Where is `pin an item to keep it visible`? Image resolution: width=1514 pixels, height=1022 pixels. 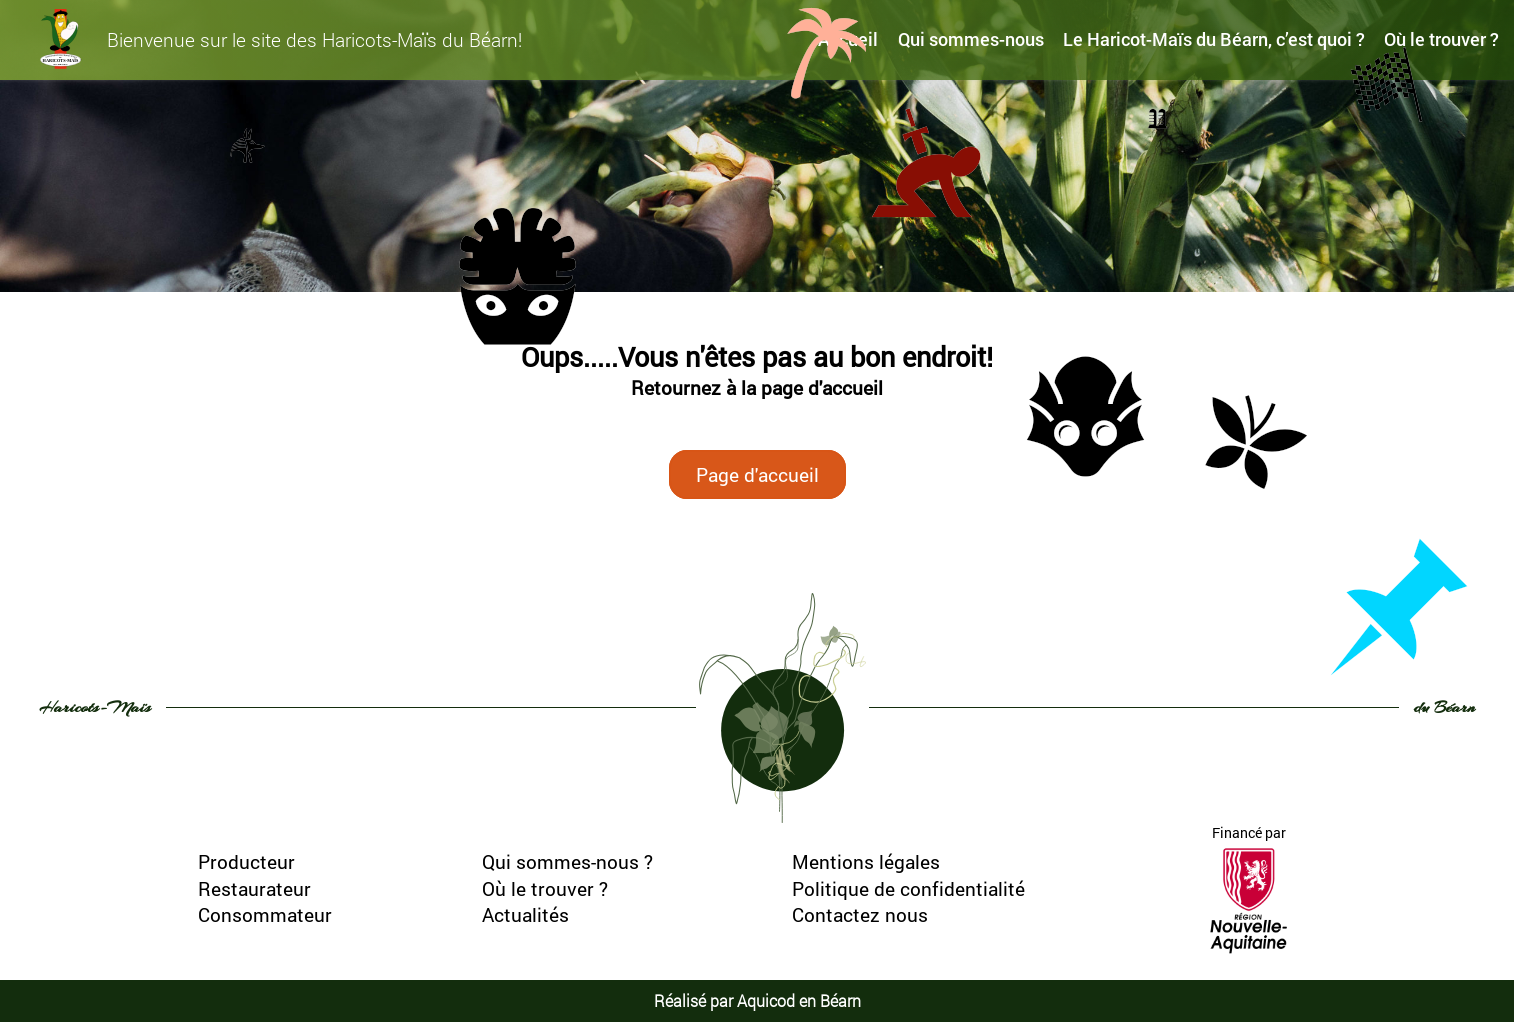
pin an item to keep it visible is located at coordinates (1399, 607).